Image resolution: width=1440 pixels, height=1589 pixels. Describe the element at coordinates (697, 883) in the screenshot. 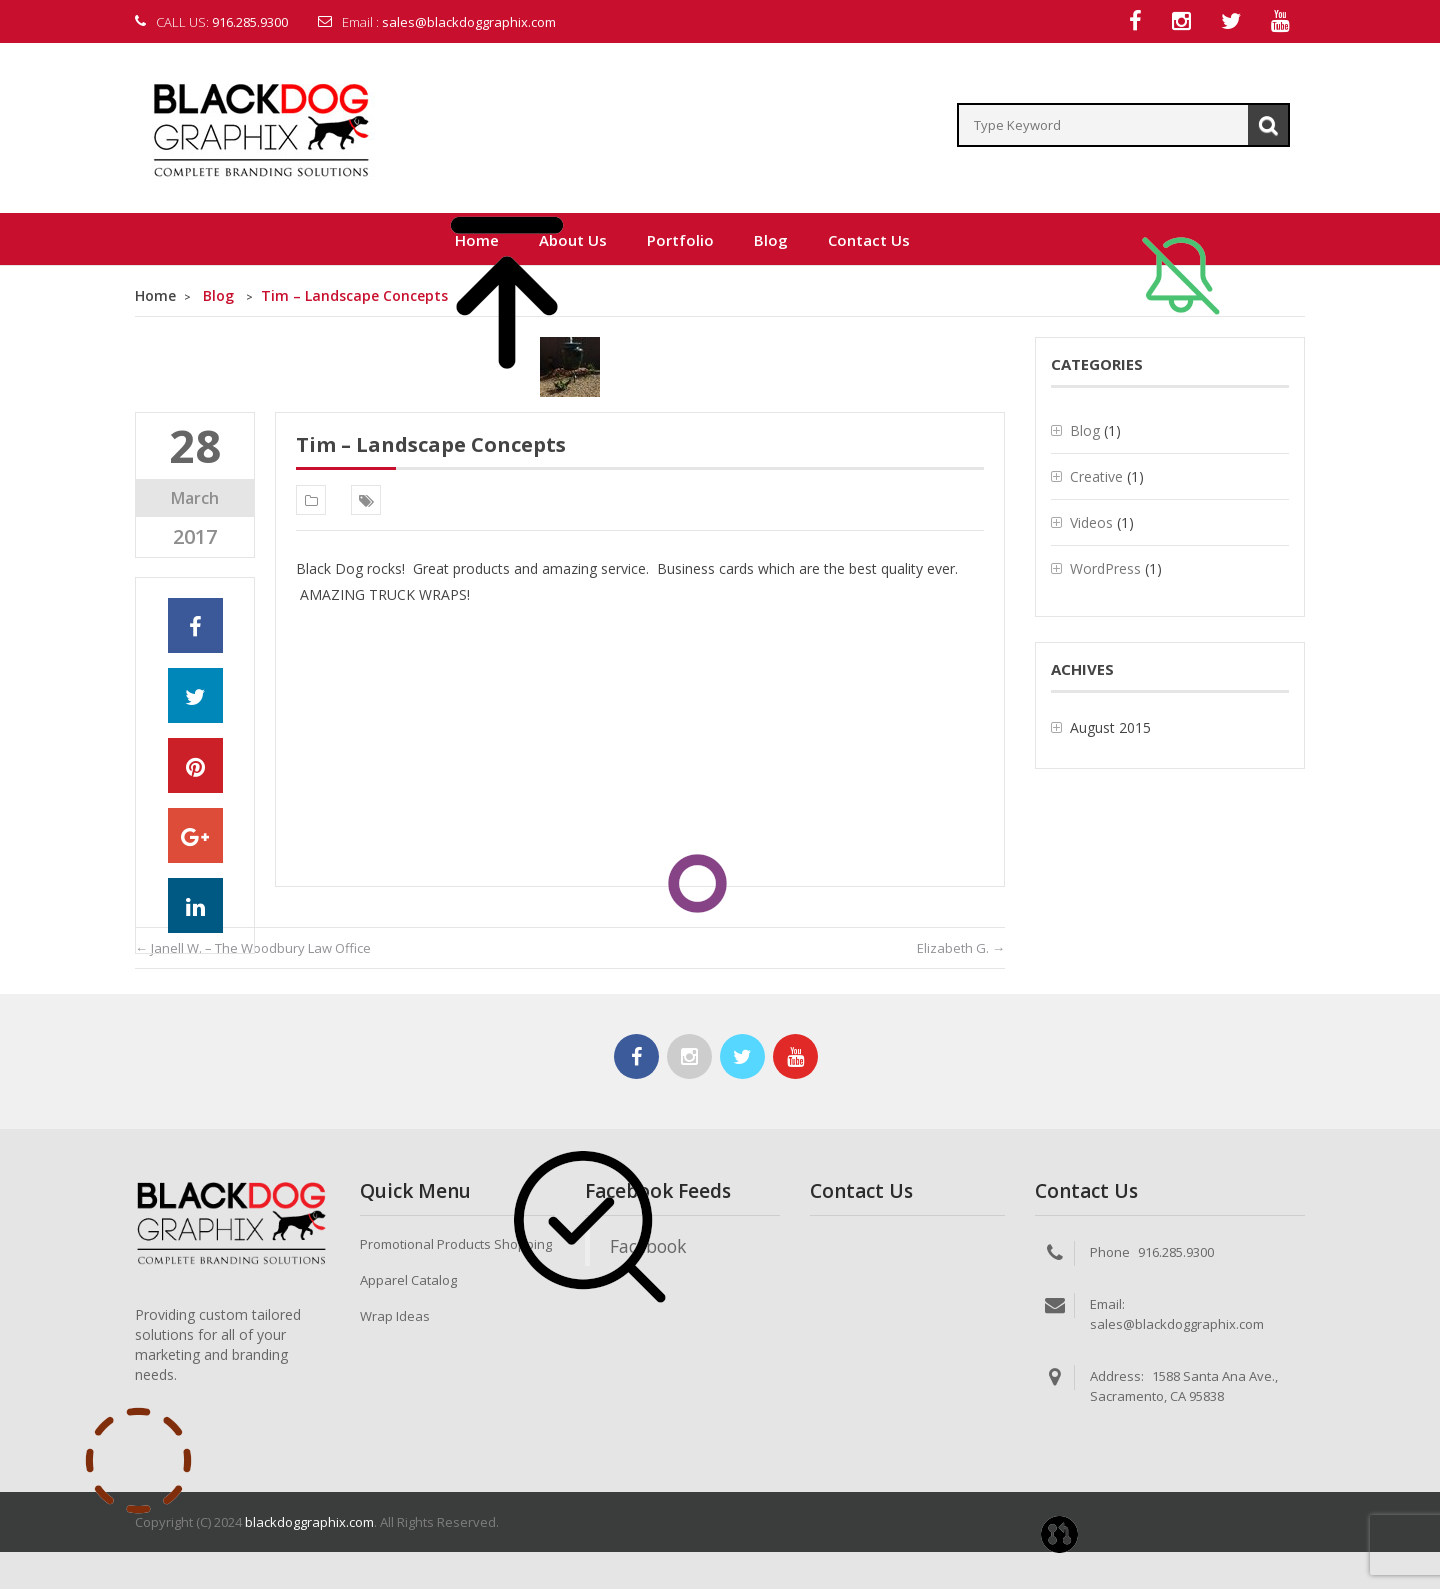

I see `indicates an unread notification or new item` at that location.